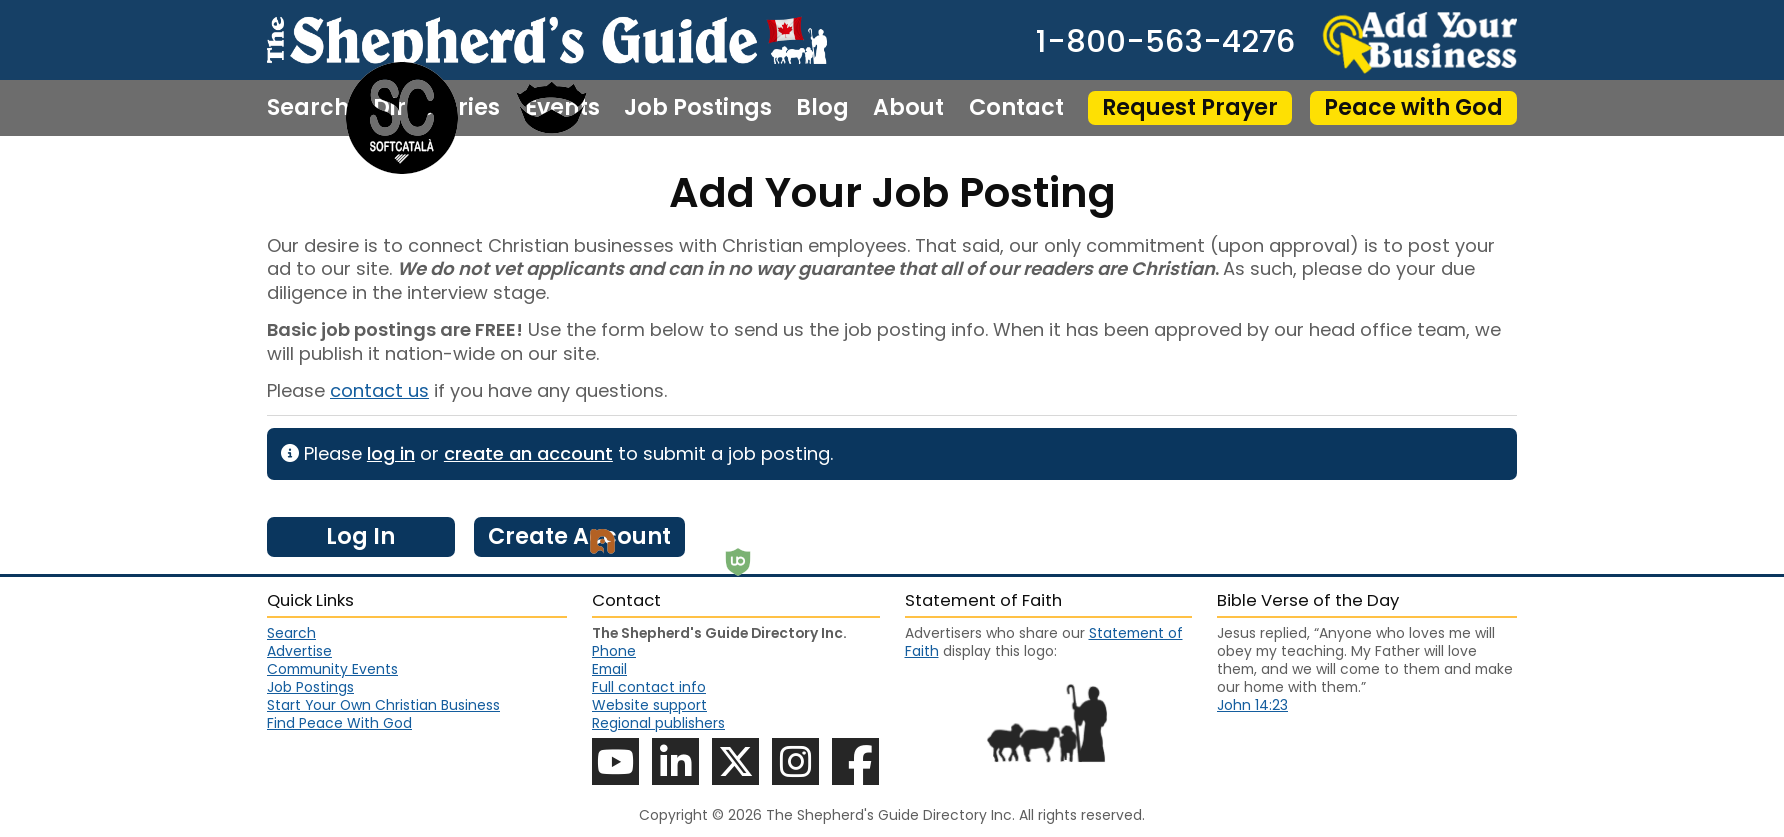 This screenshot has width=1784, height=837. Describe the element at coordinates (602, 541) in the screenshot. I see `nobara linux distribution logo` at that location.